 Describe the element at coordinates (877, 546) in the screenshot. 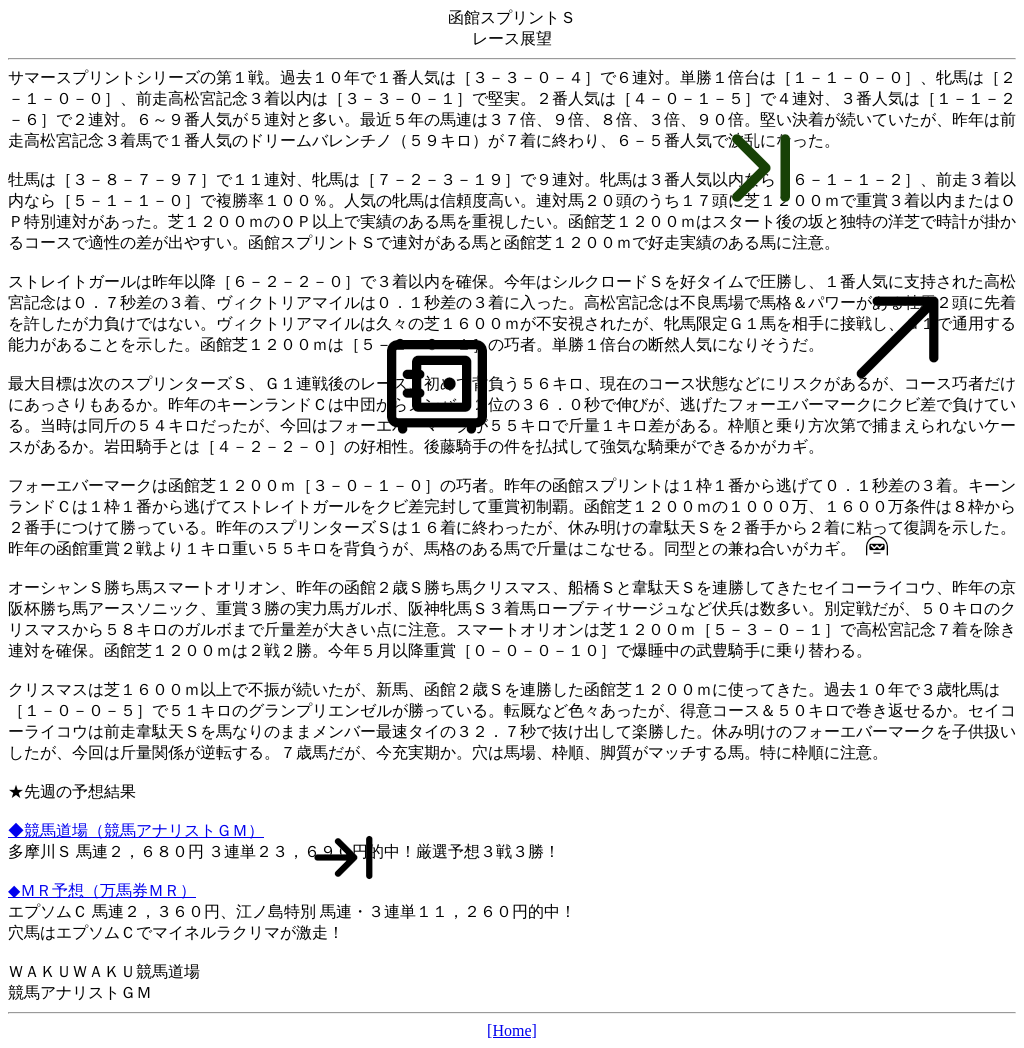

I see `access GitHub's Hubot automation bot` at that location.